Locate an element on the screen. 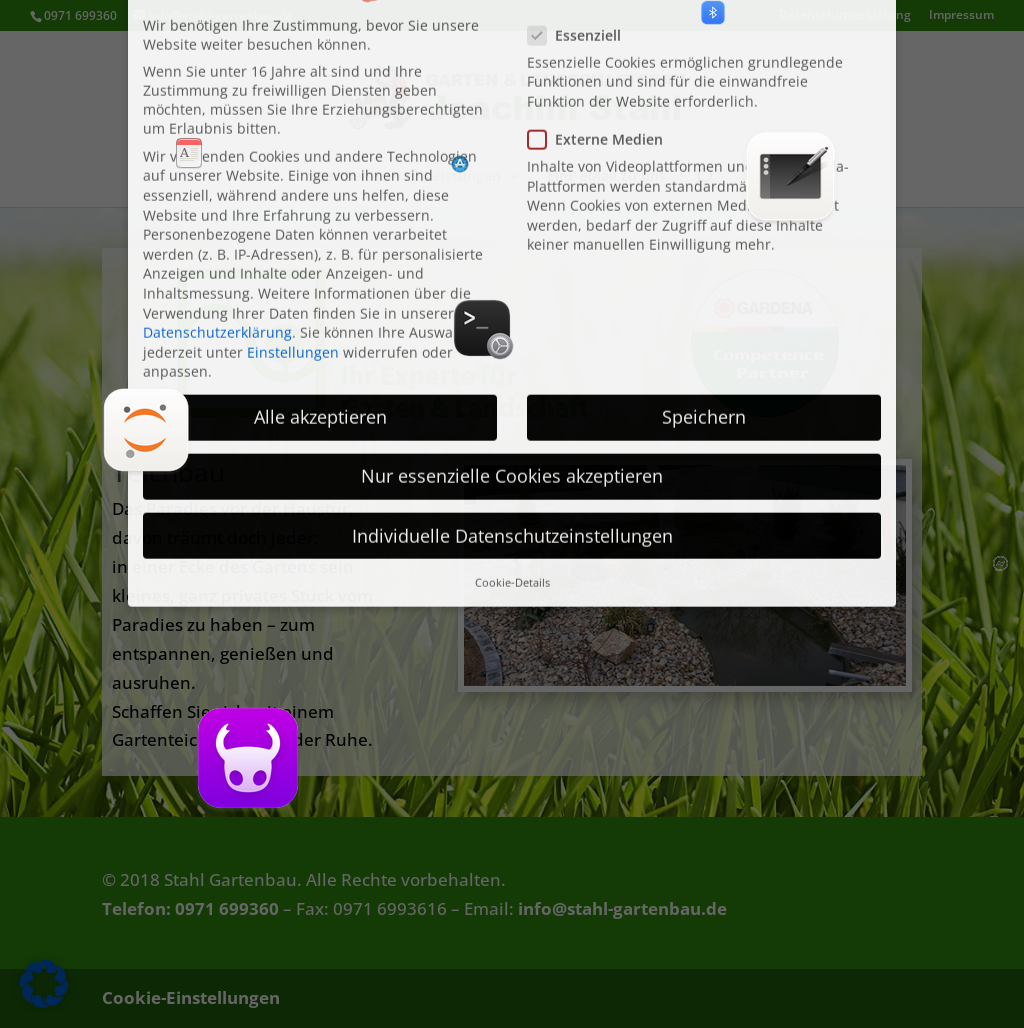  open Caprine, a Facebook Messenger desktop client is located at coordinates (1000, 563).